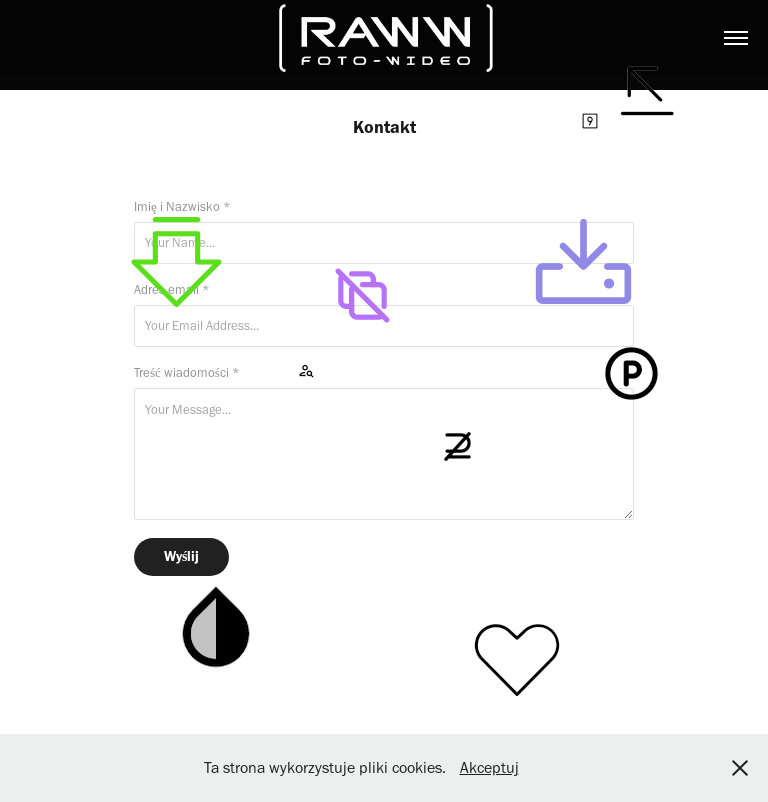  Describe the element at coordinates (590, 121) in the screenshot. I see `select number nine` at that location.